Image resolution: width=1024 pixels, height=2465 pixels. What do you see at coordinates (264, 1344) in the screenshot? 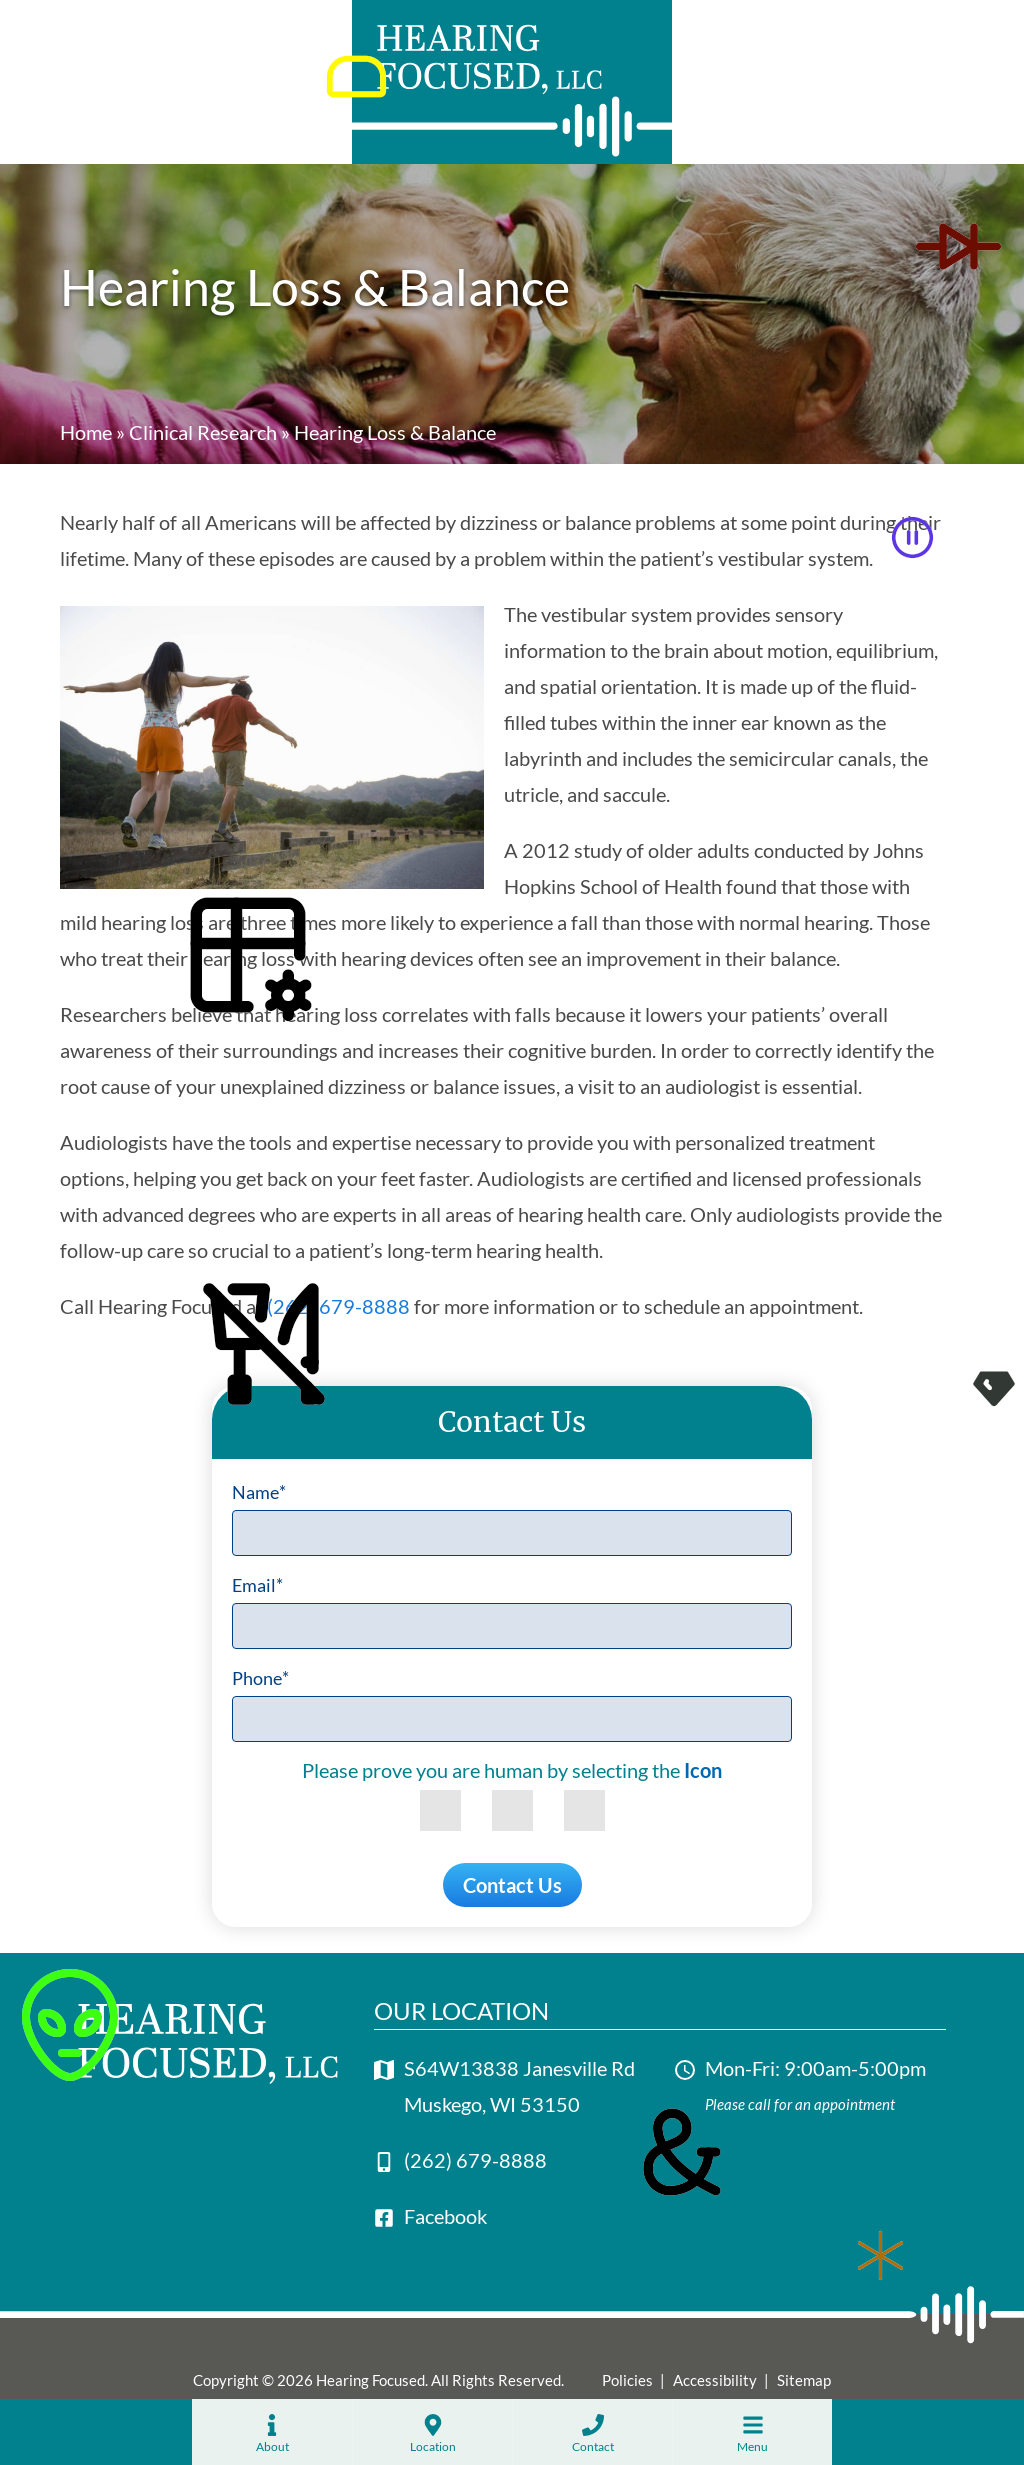
I see `indicates cooking or kitchen features are disabled` at bounding box center [264, 1344].